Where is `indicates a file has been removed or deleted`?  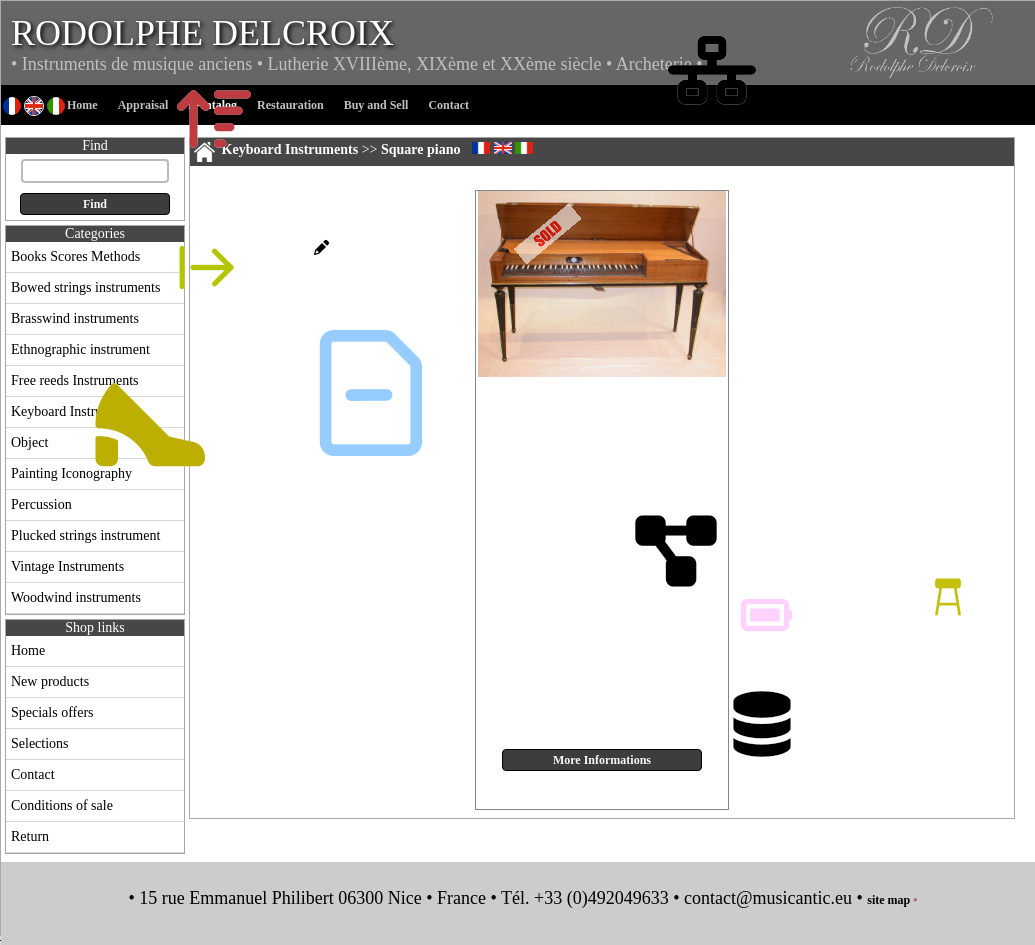
indicates a file has been removed or deleted is located at coordinates (367, 393).